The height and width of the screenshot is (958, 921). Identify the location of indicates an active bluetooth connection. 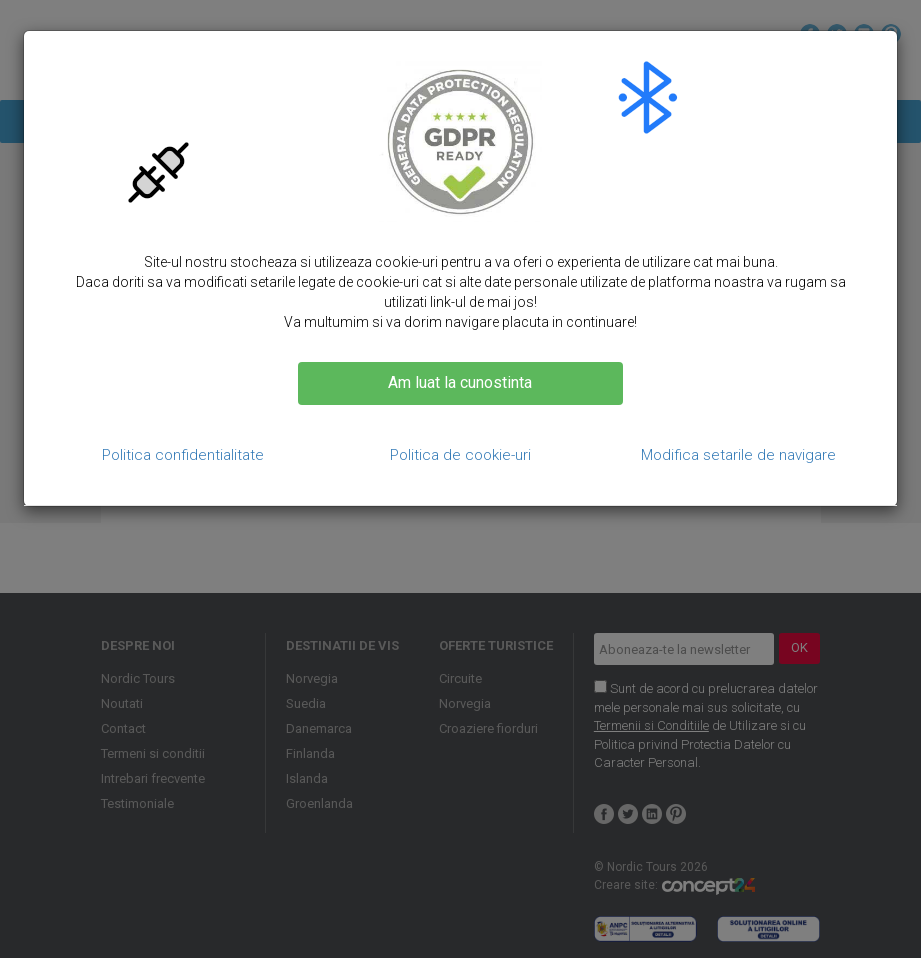
(646, 97).